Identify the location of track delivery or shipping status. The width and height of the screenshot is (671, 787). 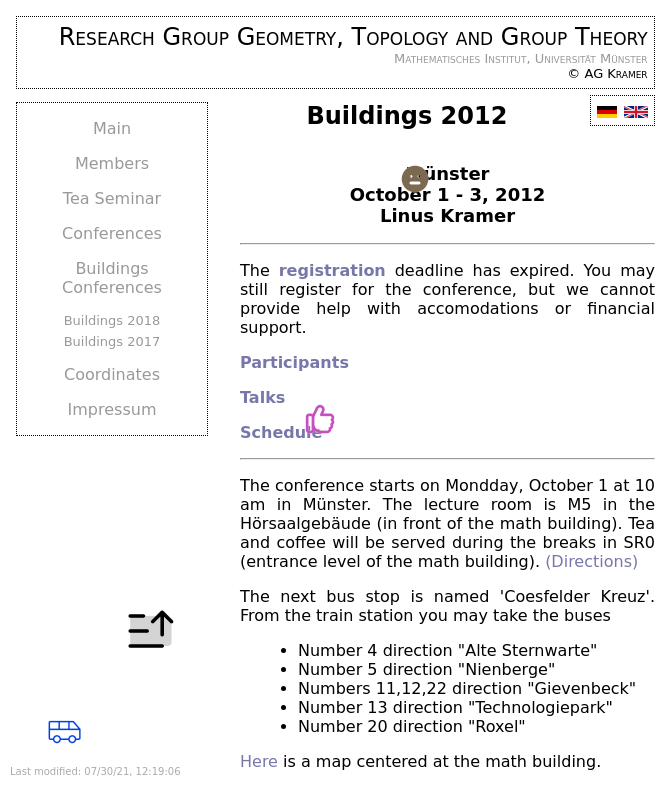
(63, 731).